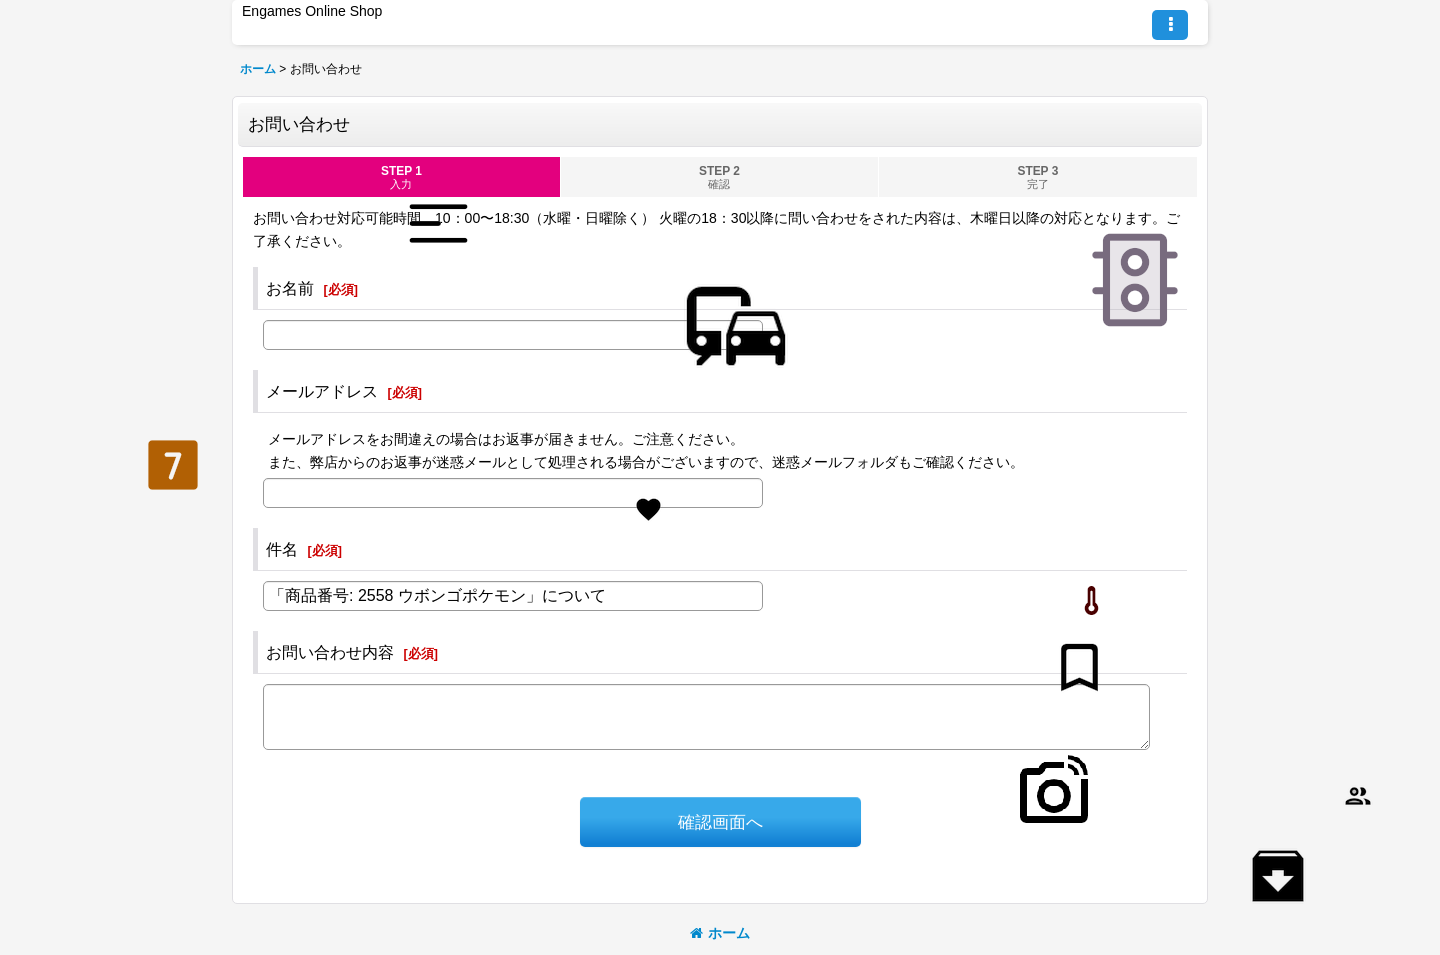 The height and width of the screenshot is (955, 1440). Describe the element at coordinates (1358, 796) in the screenshot. I see `view contacts or people list` at that location.